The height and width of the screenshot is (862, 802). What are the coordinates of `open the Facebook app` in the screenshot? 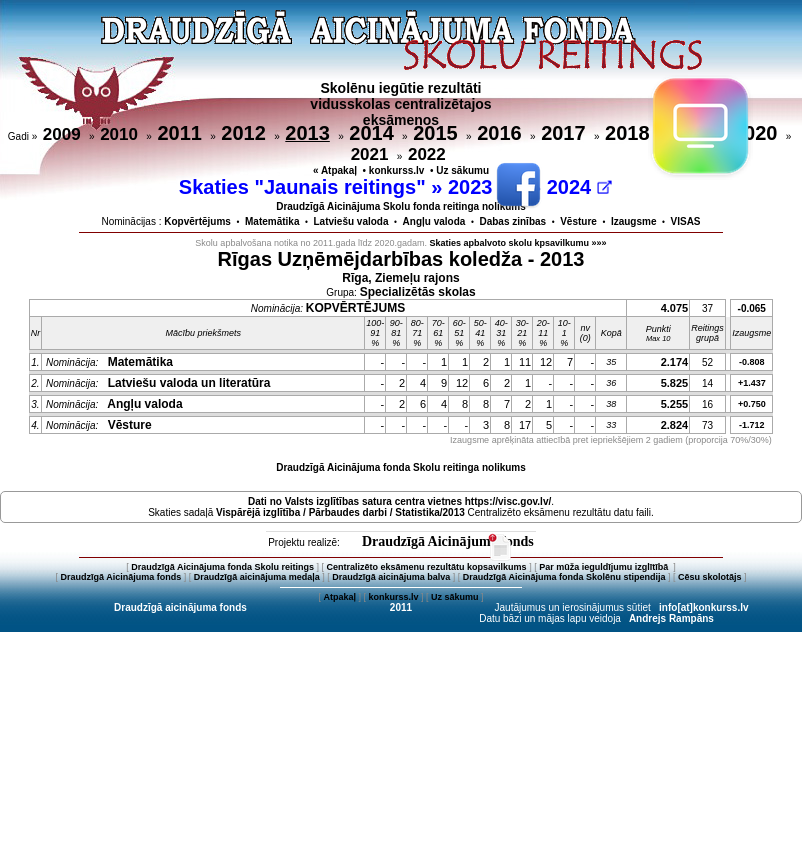 It's located at (518, 184).